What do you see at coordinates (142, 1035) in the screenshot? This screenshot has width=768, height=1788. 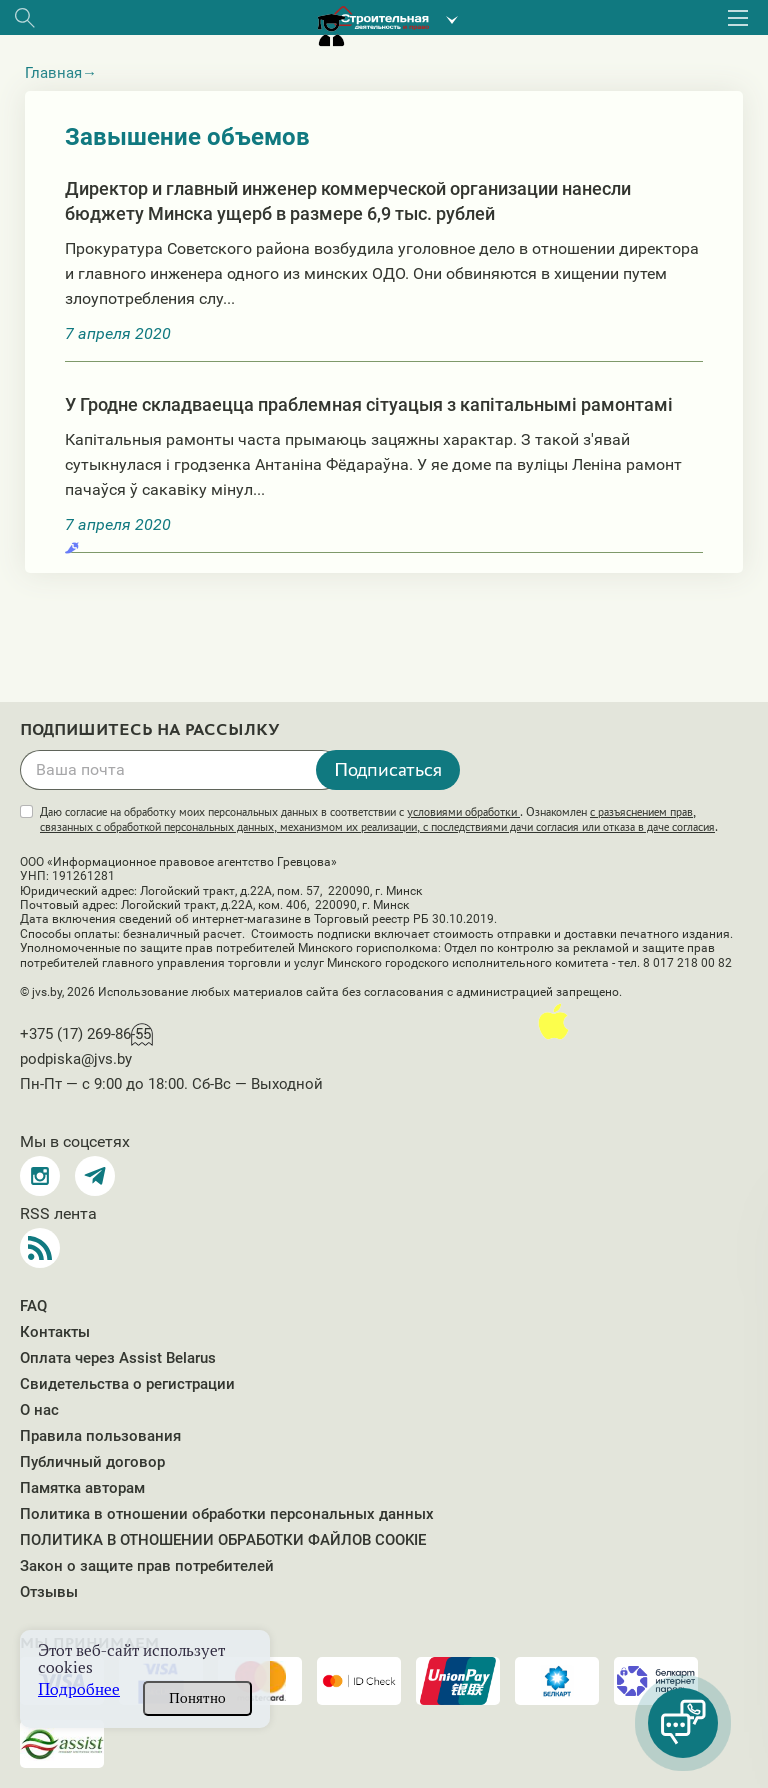 I see `toggle ghost mode or invisible status` at bounding box center [142, 1035].